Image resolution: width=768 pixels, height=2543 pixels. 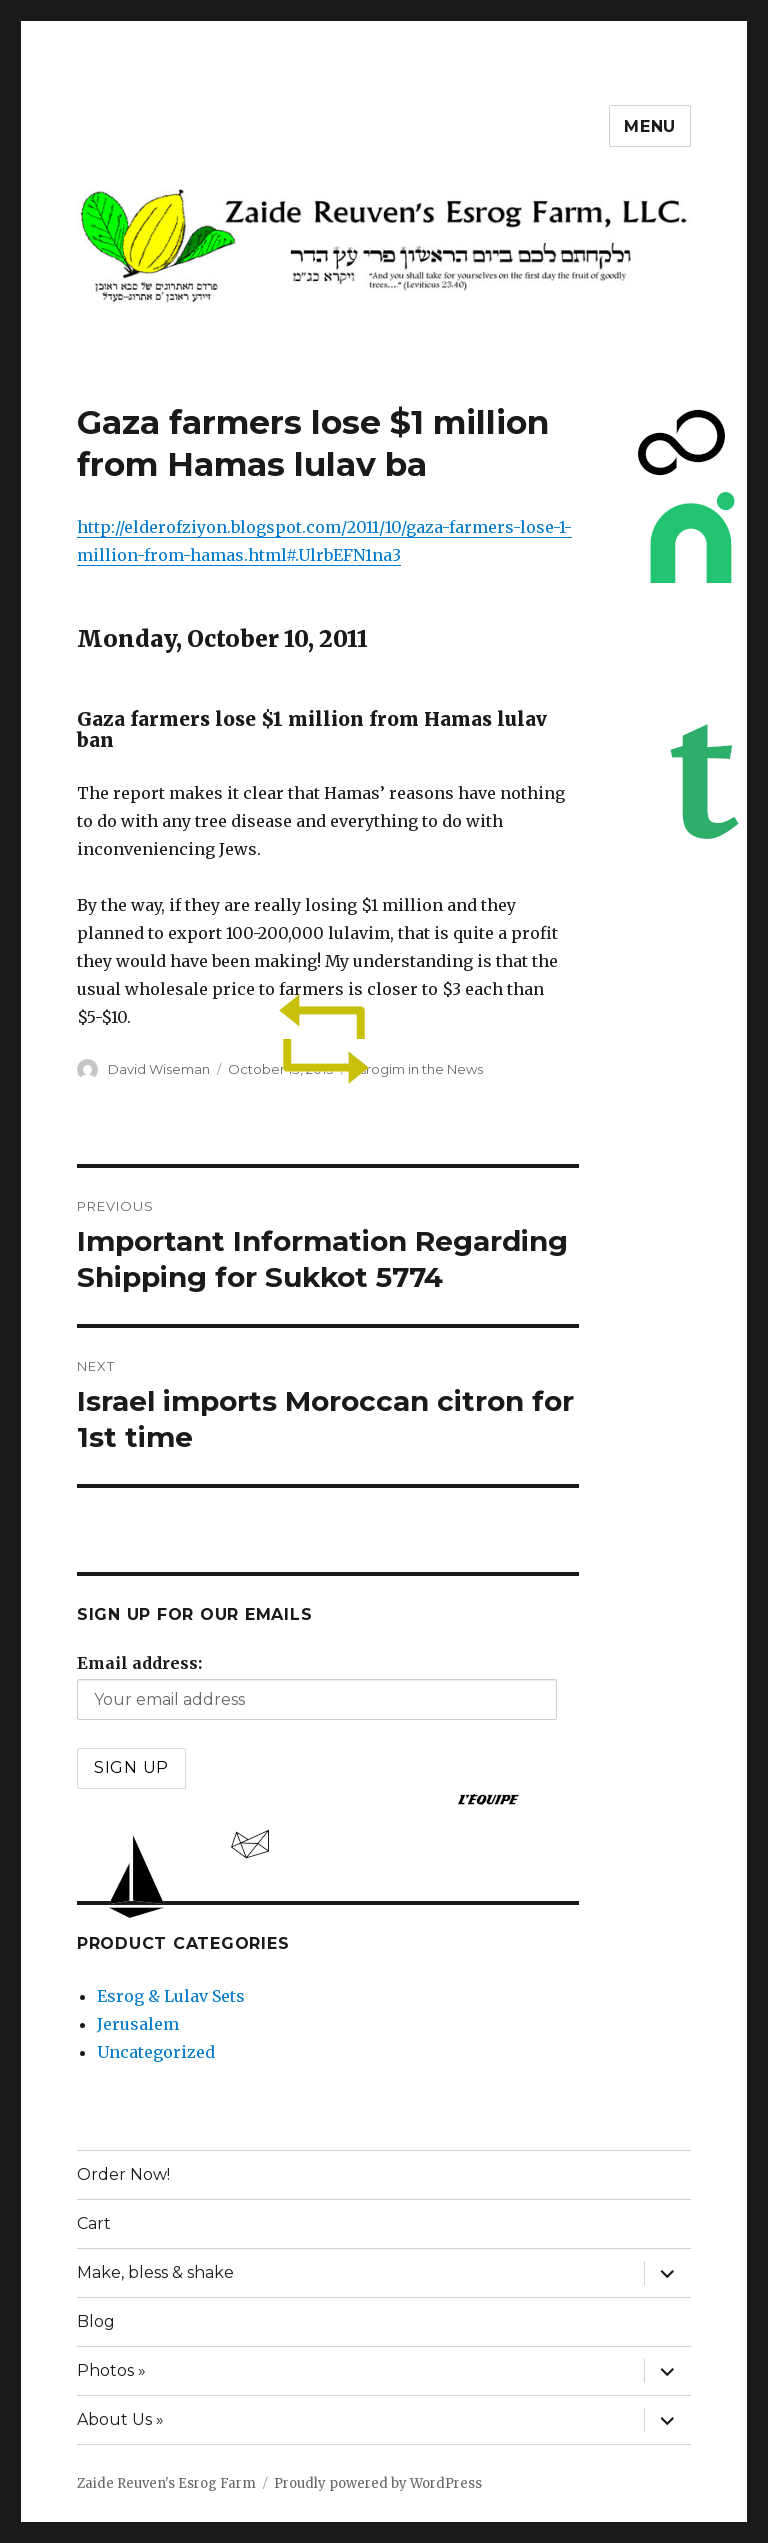 What do you see at coordinates (488, 1799) in the screenshot?
I see `link to L'Équipe sports news website` at bounding box center [488, 1799].